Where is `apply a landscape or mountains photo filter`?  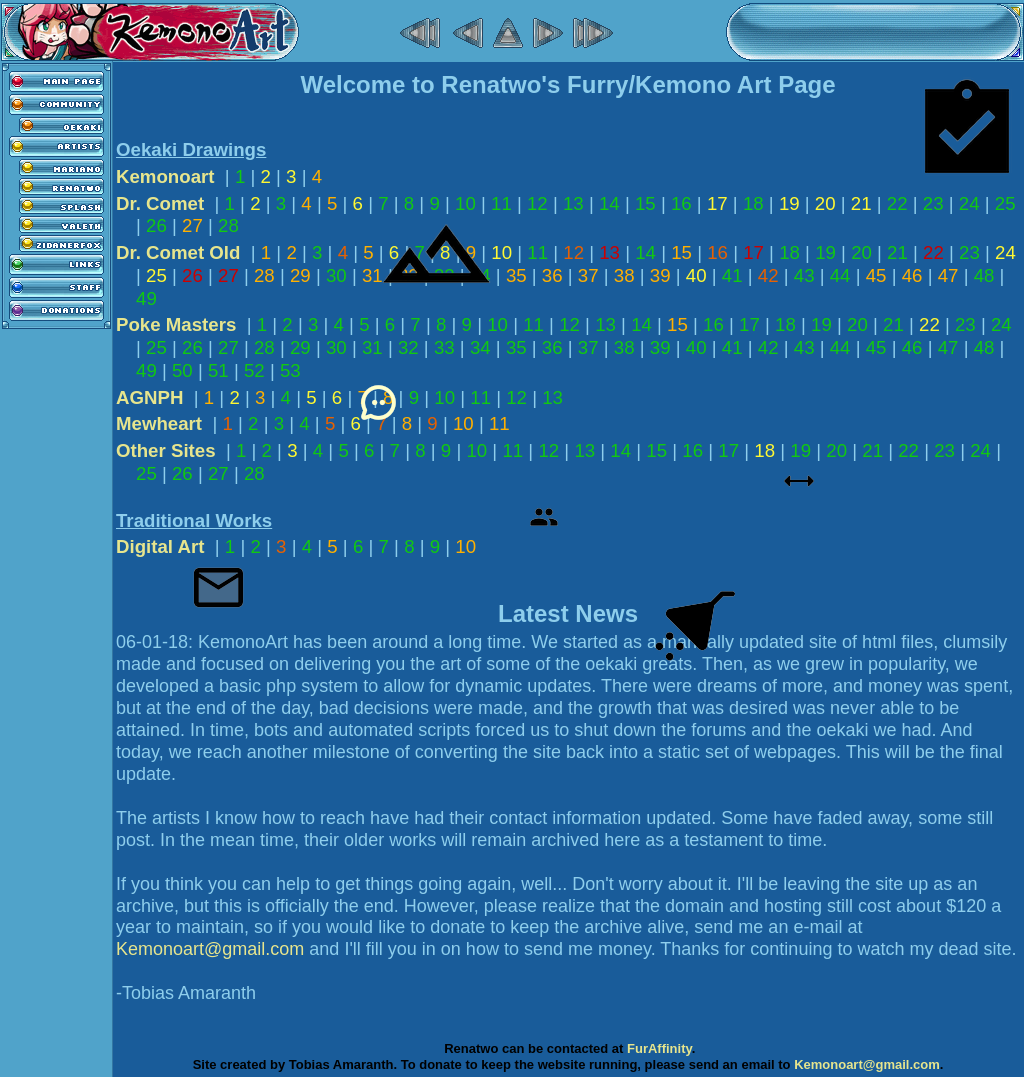 apply a landscape or mountains photo filter is located at coordinates (436, 253).